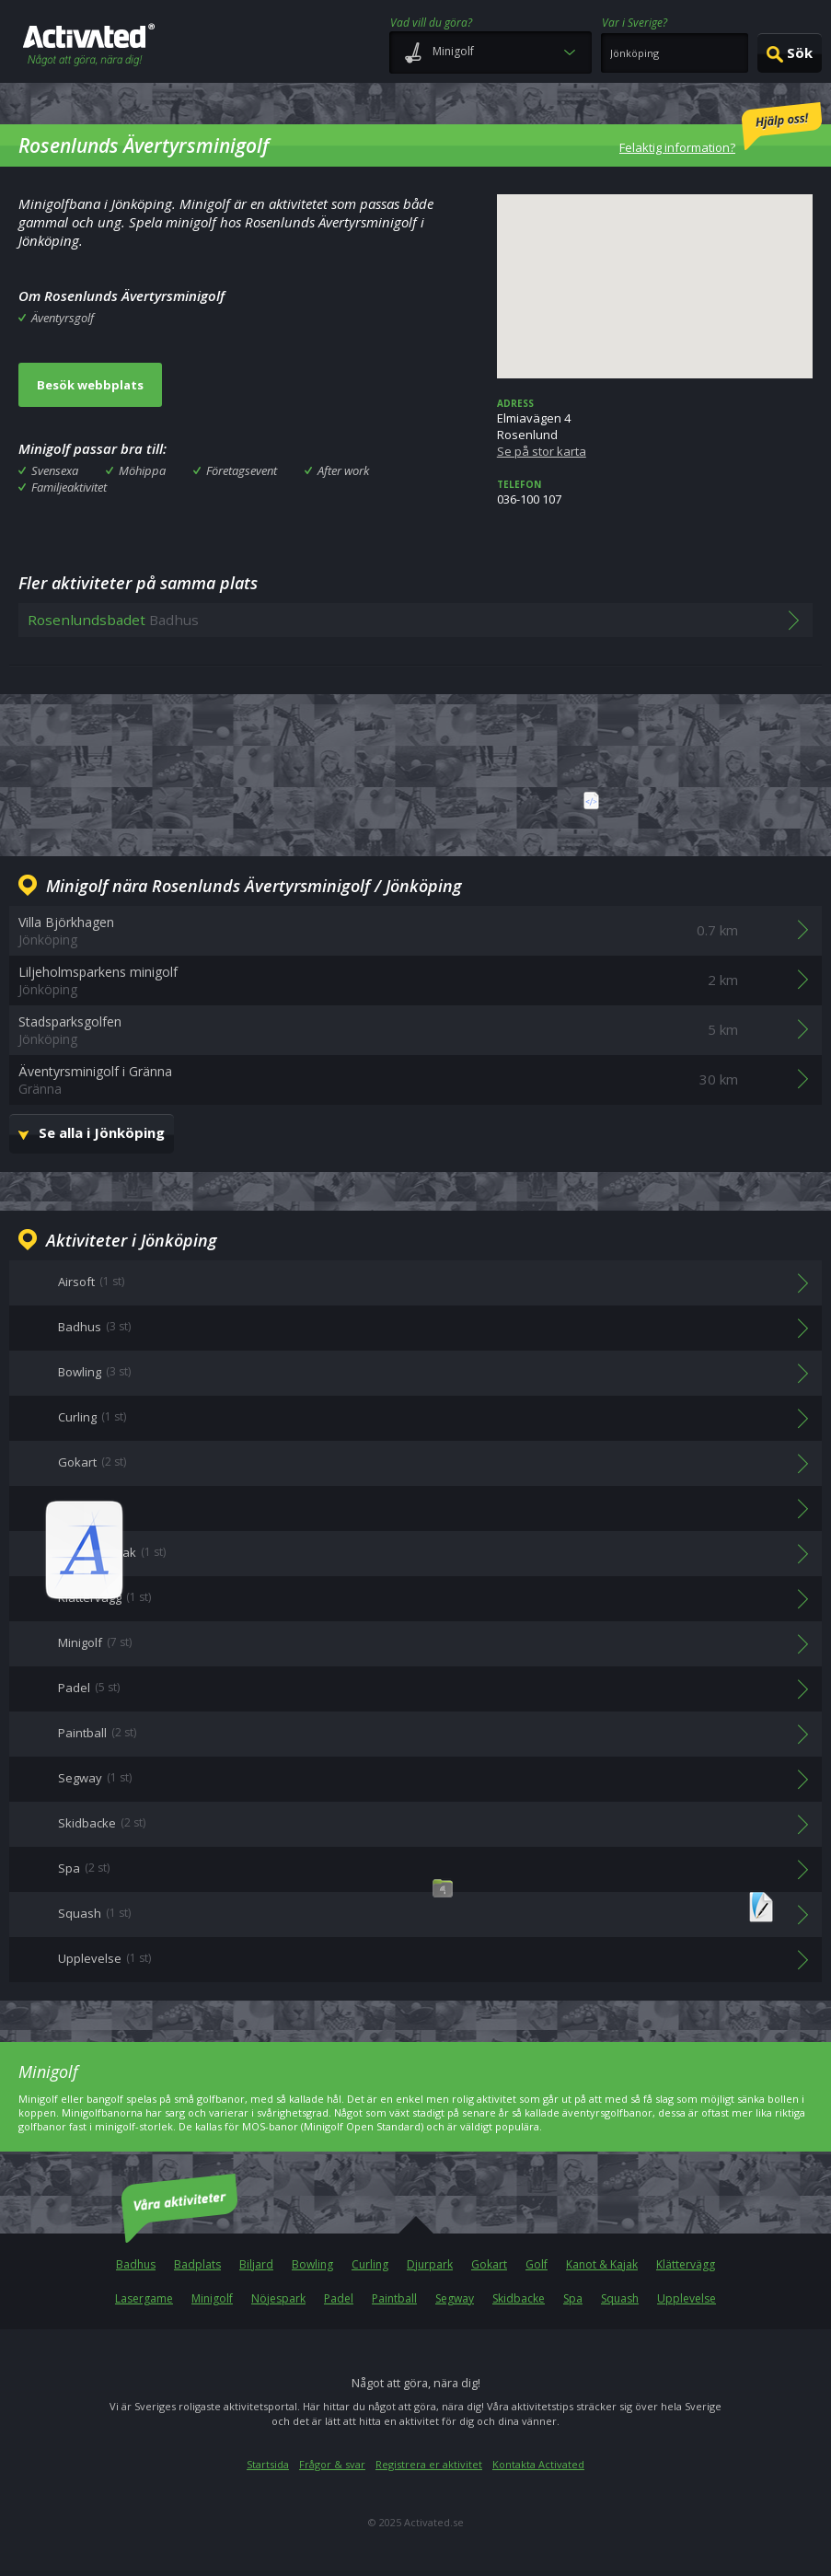 The width and height of the screenshot is (831, 2576). Describe the element at coordinates (744, 1908) in the screenshot. I see `a scribus document file` at that location.